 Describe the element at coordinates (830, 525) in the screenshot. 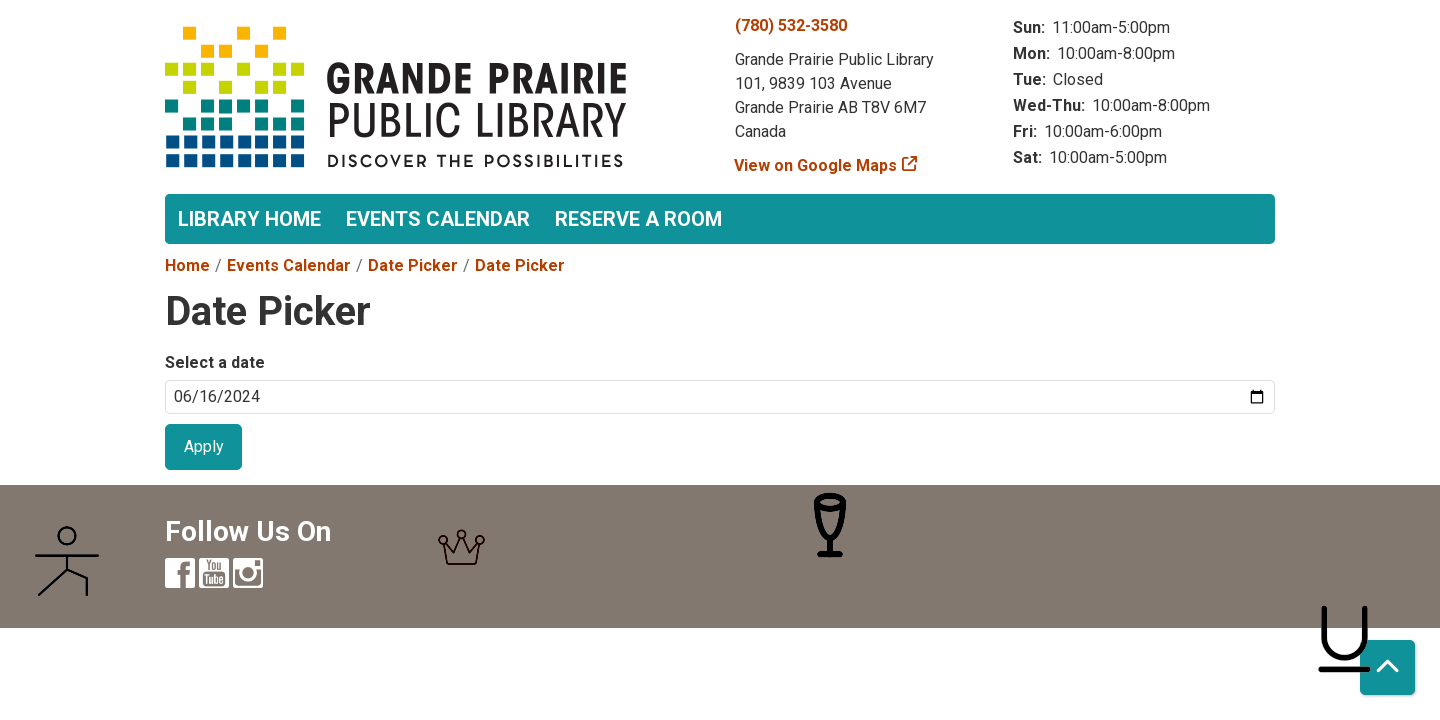

I see `celebrate an achievement or milestone` at that location.